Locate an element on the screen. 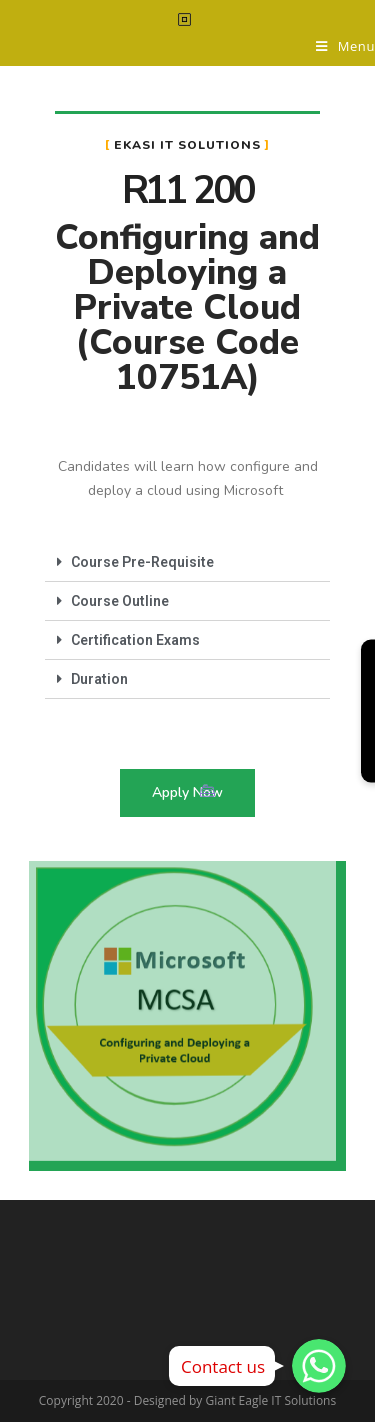 This screenshot has height=1422, width=375. open point of sale system is located at coordinates (207, 791).